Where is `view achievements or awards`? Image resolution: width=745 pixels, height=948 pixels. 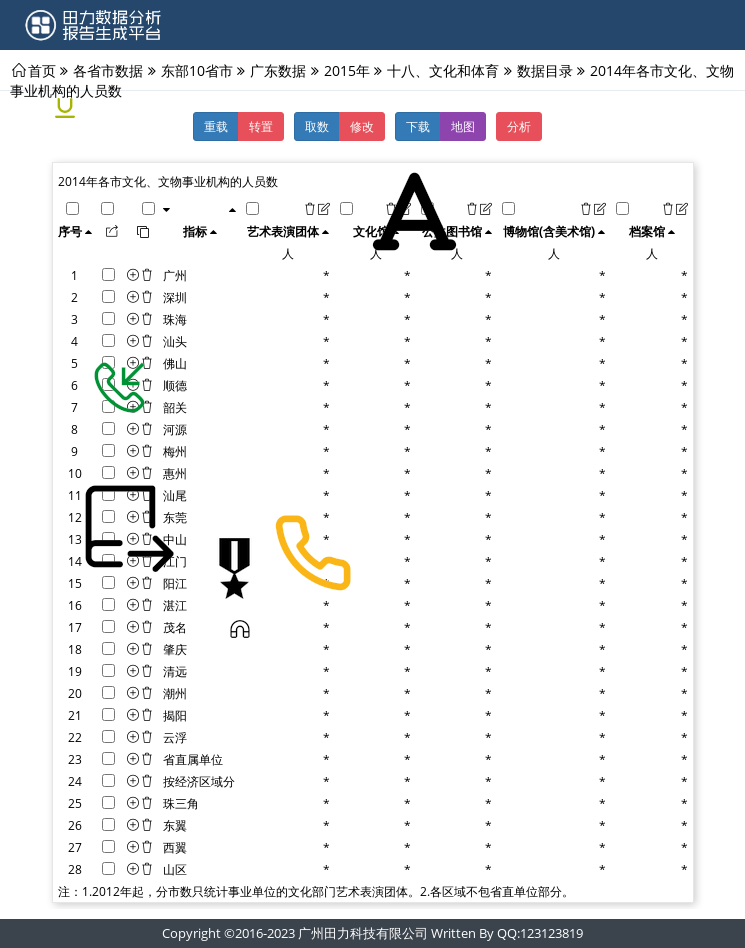 view achievements or awards is located at coordinates (234, 568).